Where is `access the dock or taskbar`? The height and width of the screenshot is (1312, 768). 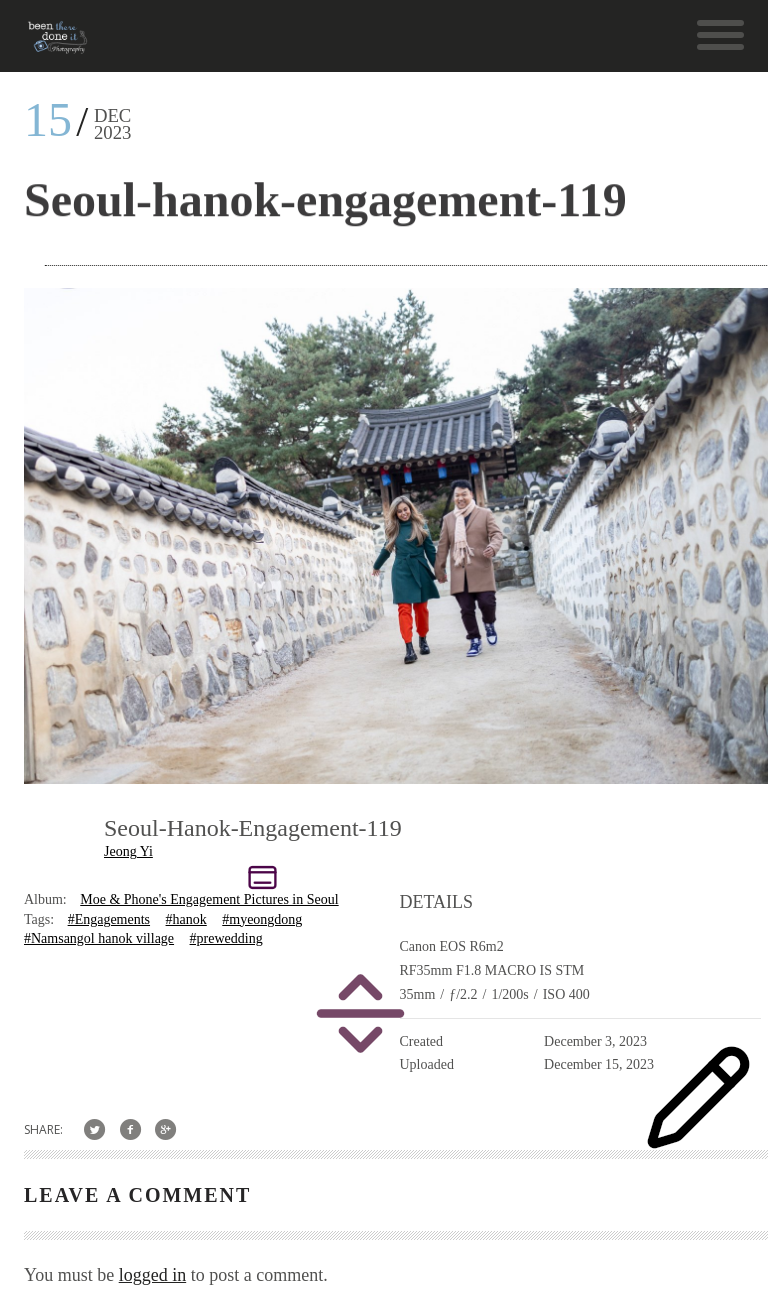
access the dock or taskbar is located at coordinates (262, 877).